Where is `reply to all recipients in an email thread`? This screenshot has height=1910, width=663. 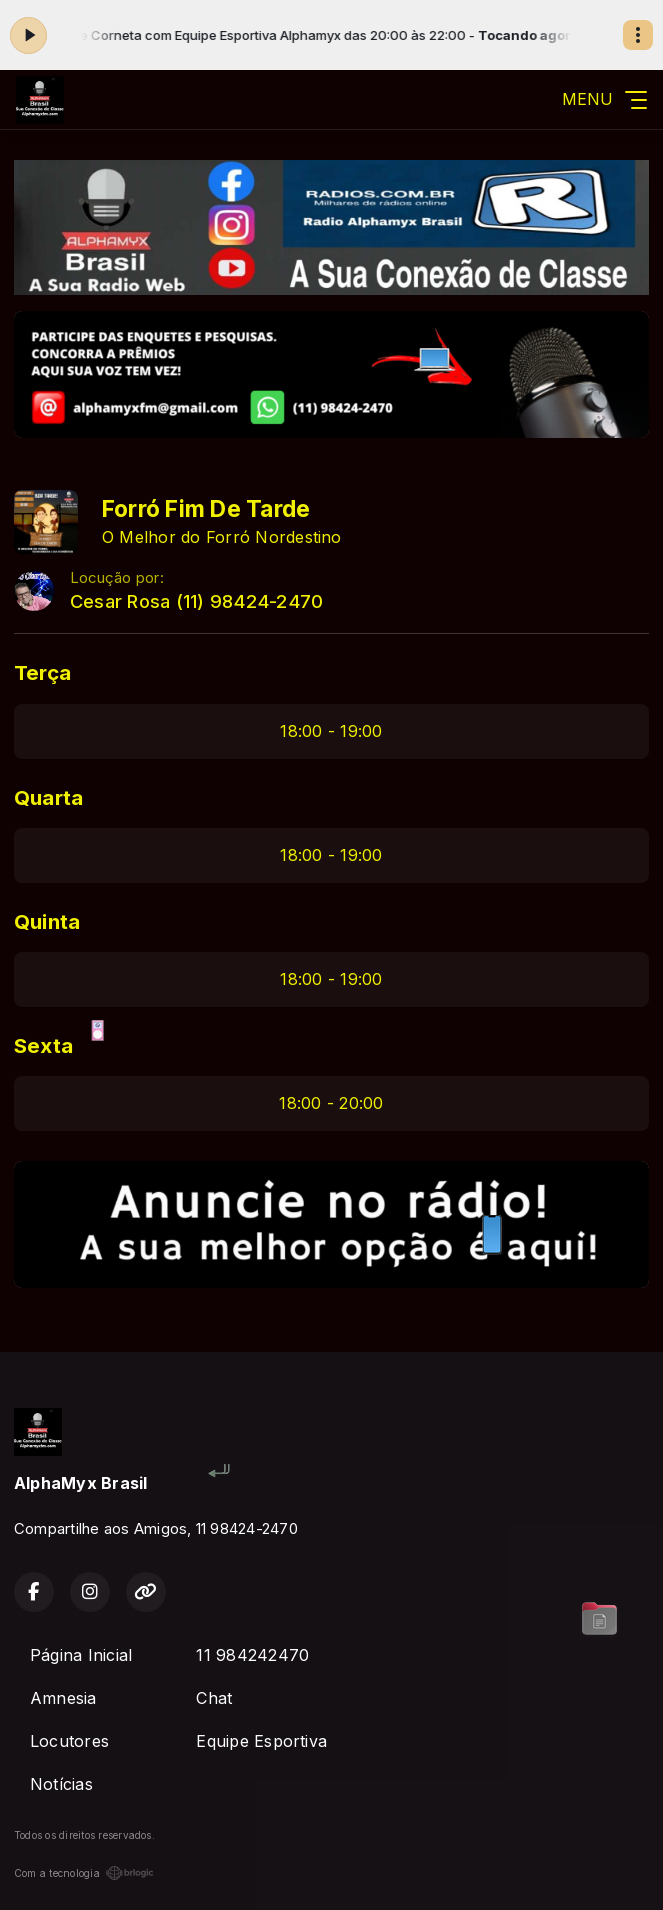 reply to all recipients in an email thread is located at coordinates (218, 1470).